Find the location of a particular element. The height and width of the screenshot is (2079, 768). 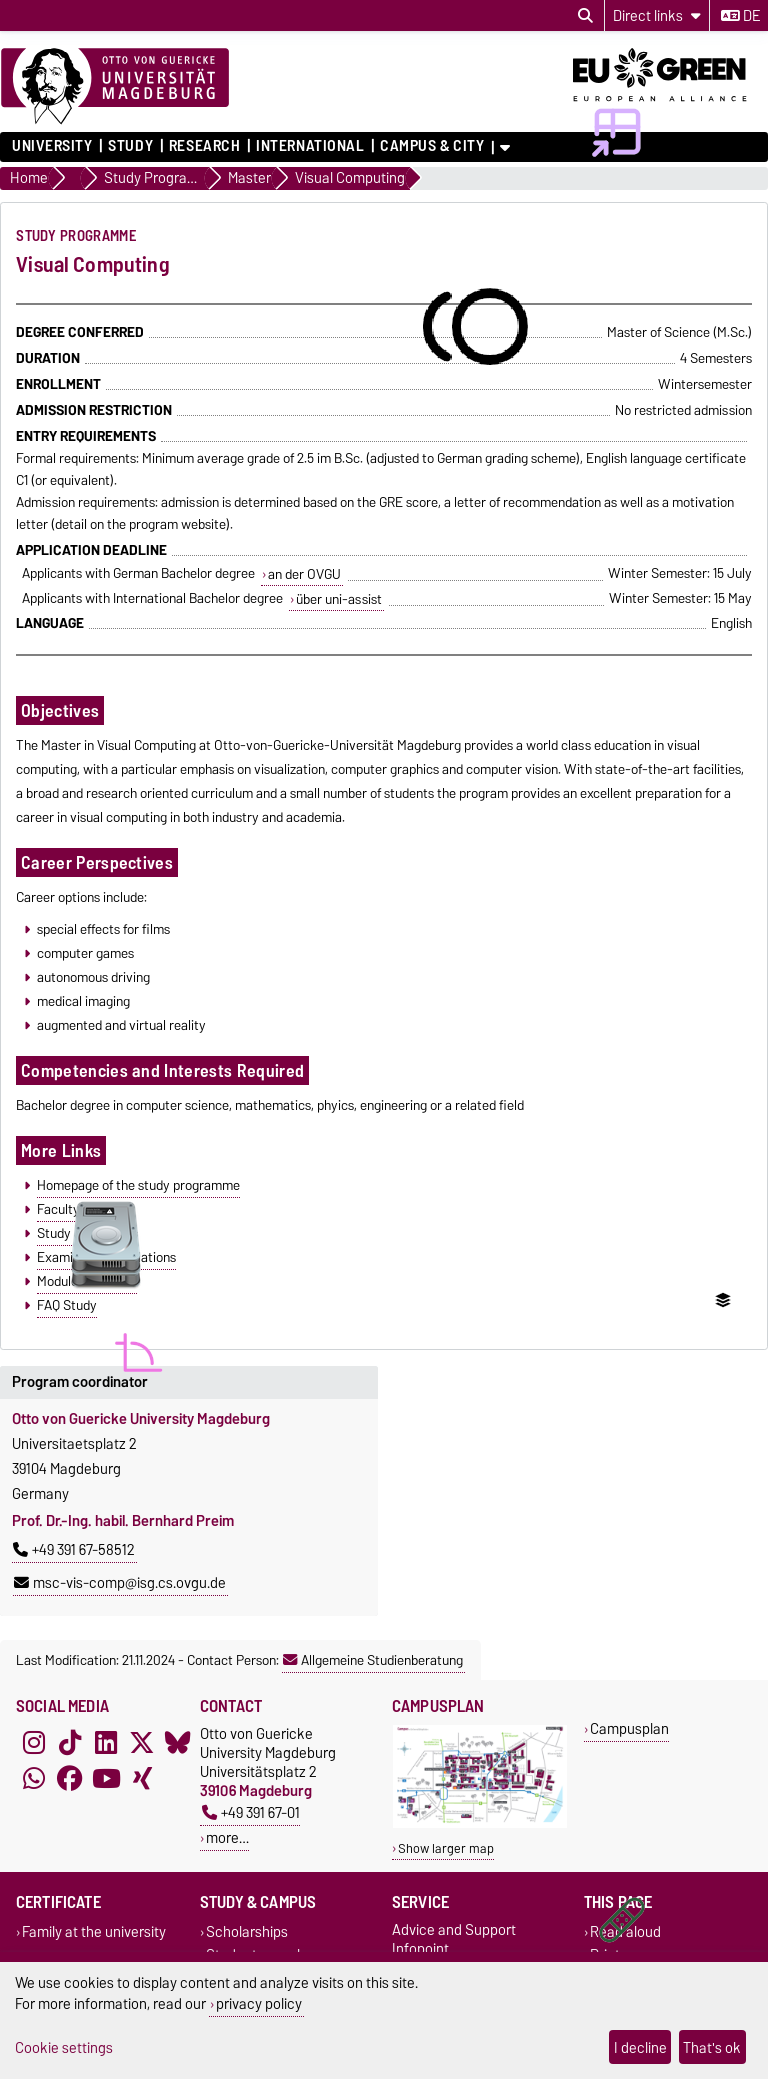

view or manage layers is located at coordinates (723, 1300).